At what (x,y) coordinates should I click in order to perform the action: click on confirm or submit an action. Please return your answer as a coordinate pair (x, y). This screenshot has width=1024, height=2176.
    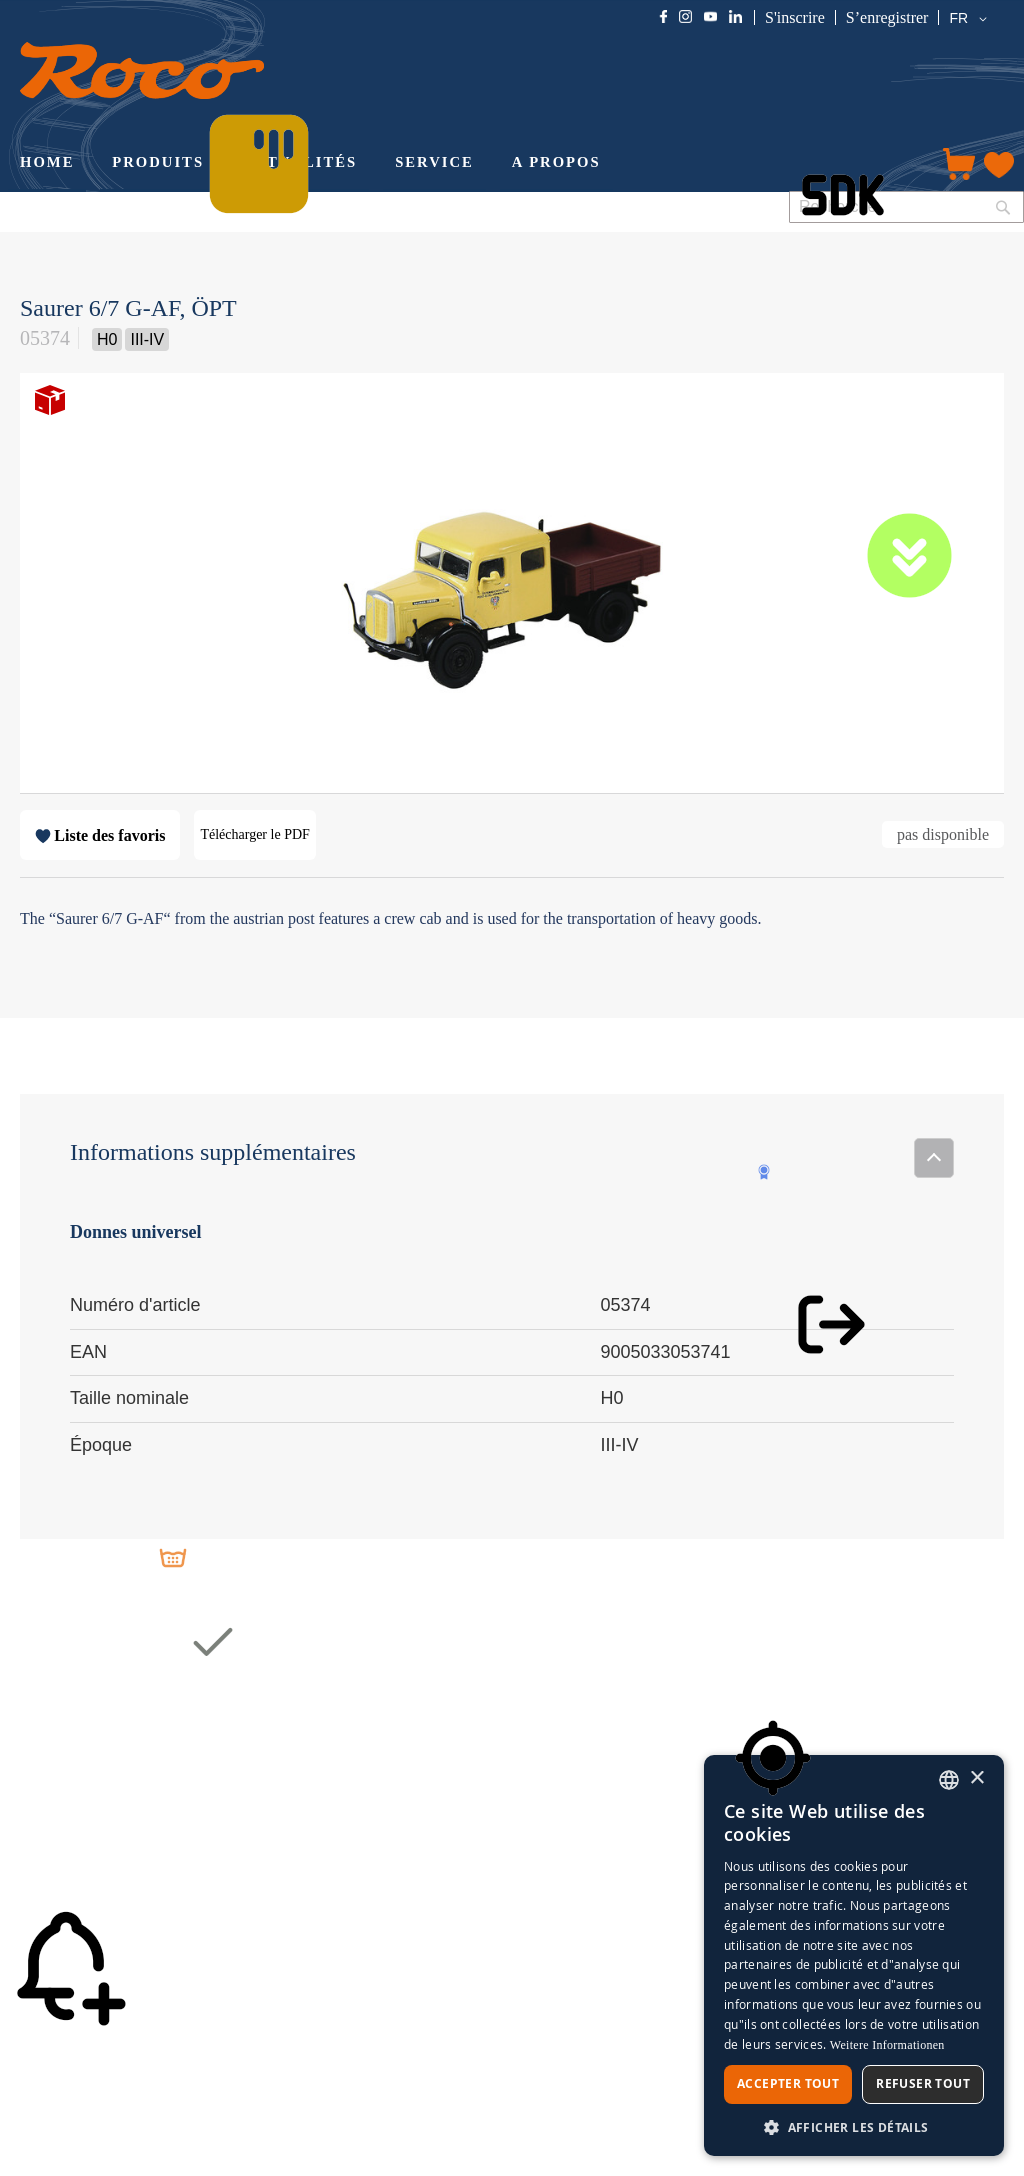
    Looking at the image, I should click on (213, 1643).